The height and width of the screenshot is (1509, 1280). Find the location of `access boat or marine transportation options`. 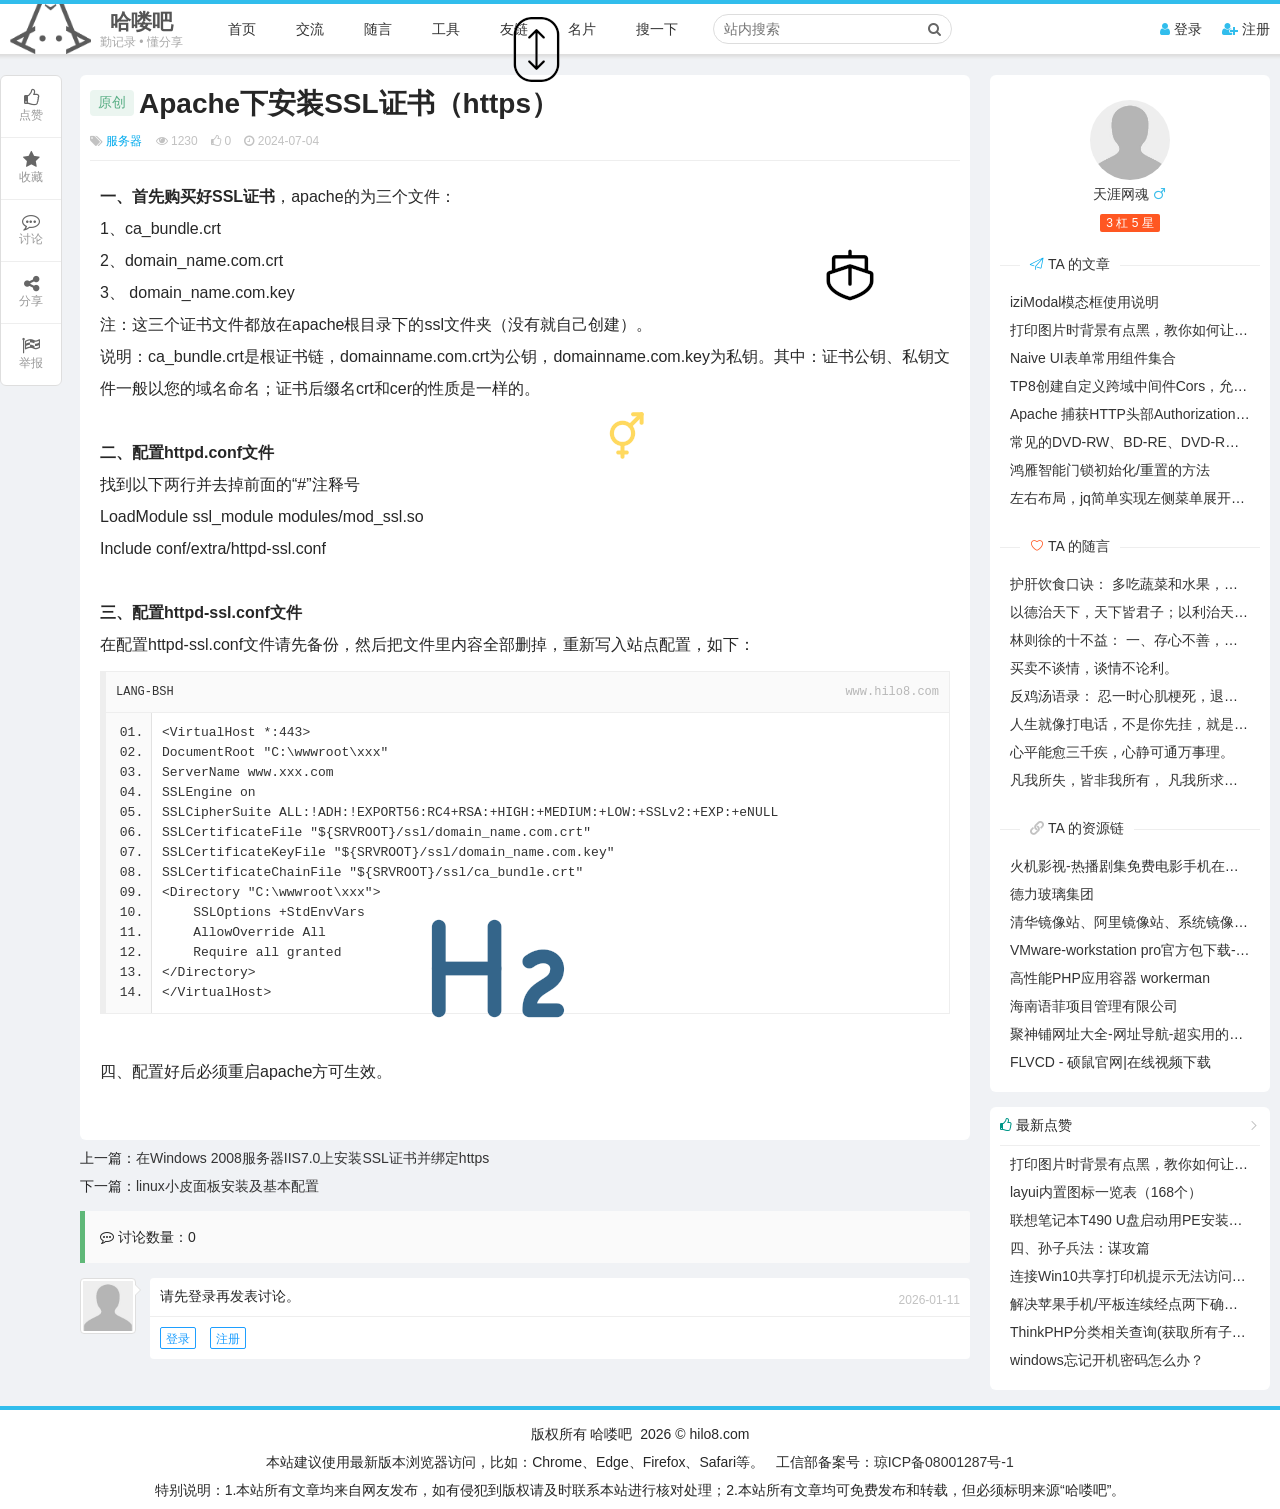

access boat or marine transportation options is located at coordinates (850, 275).